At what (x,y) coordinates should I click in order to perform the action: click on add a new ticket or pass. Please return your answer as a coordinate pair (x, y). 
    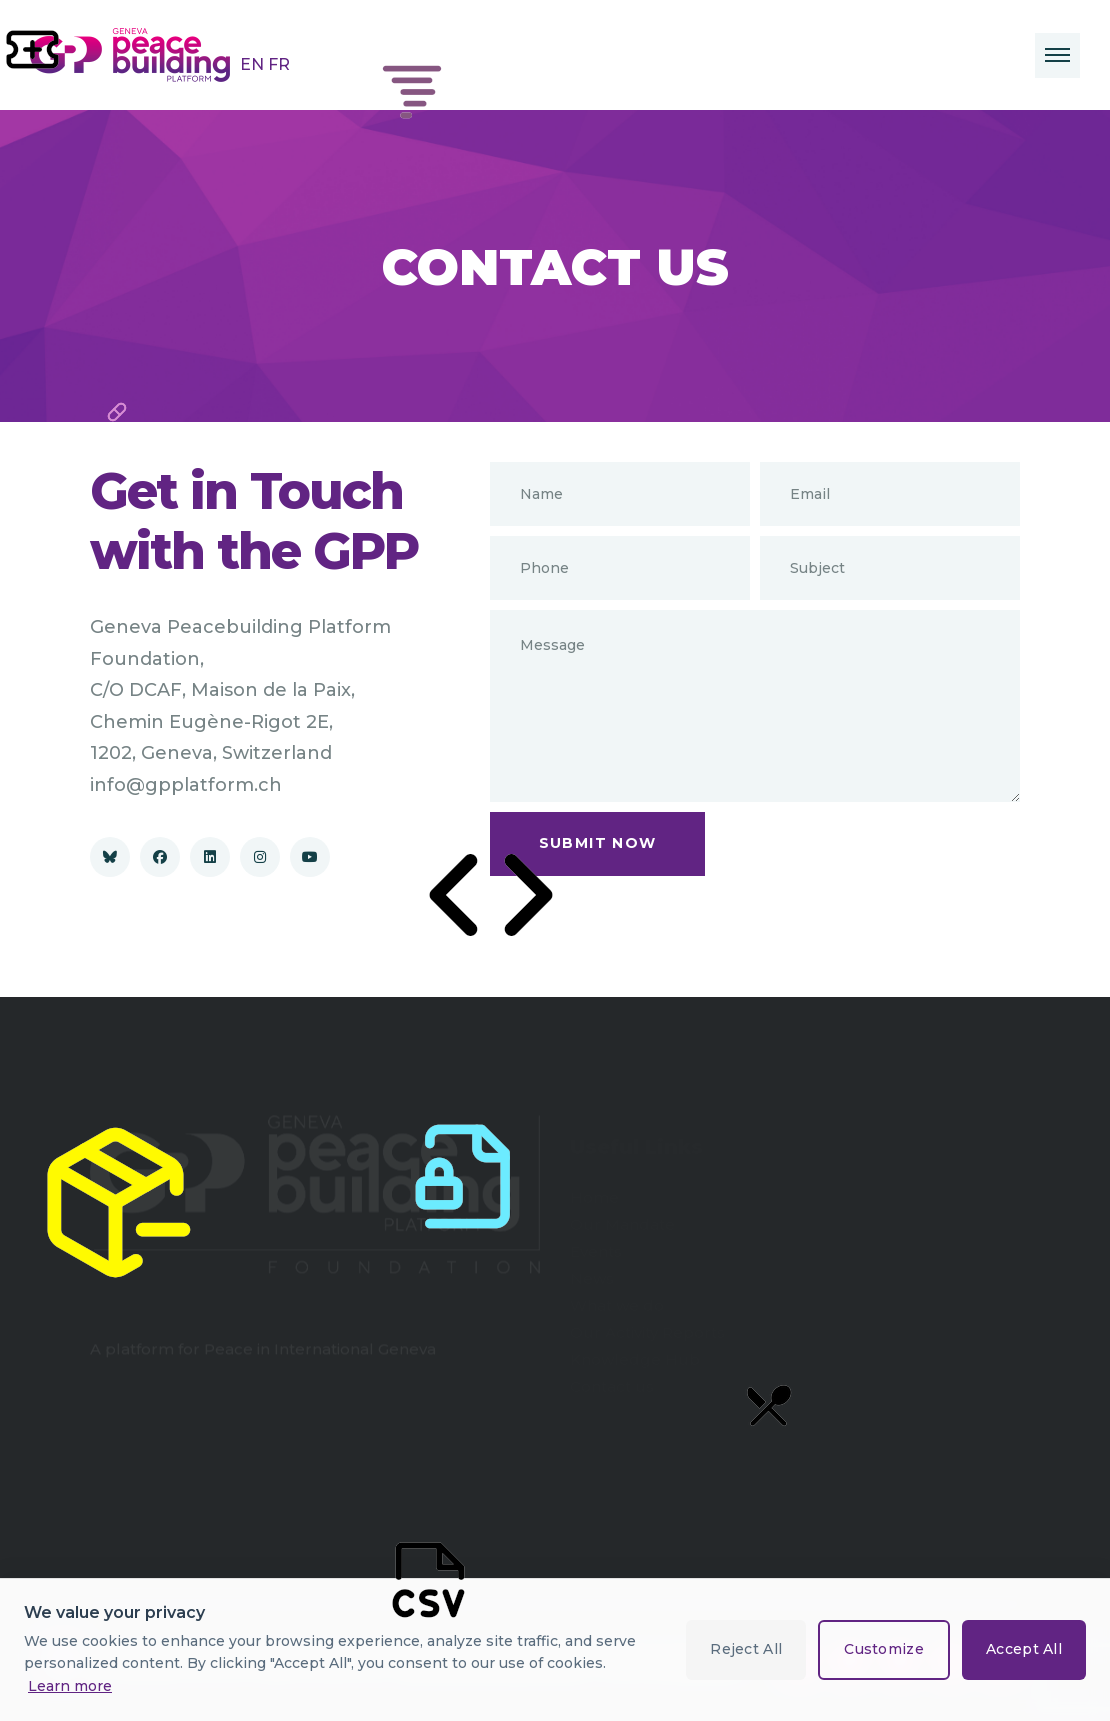
    Looking at the image, I should click on (32, 49).